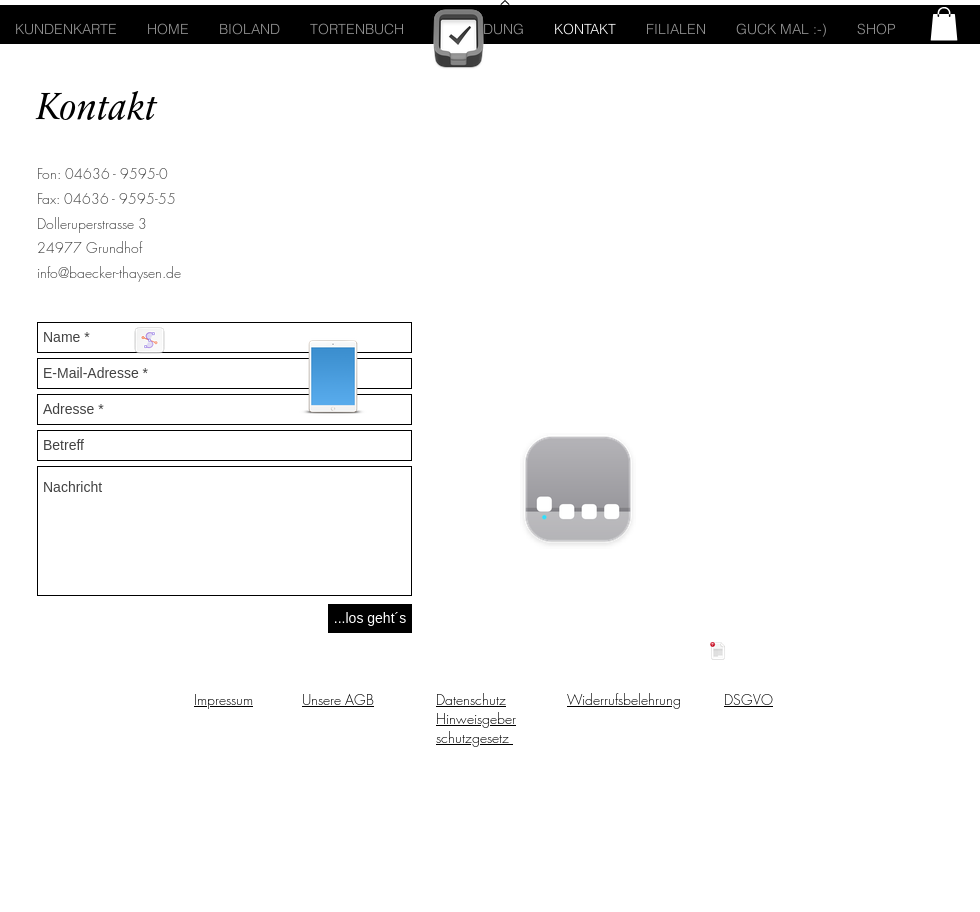  Describe the element at coordinates (458, 38) in the screenshot. I see `open Things 3 task management app` at that location.